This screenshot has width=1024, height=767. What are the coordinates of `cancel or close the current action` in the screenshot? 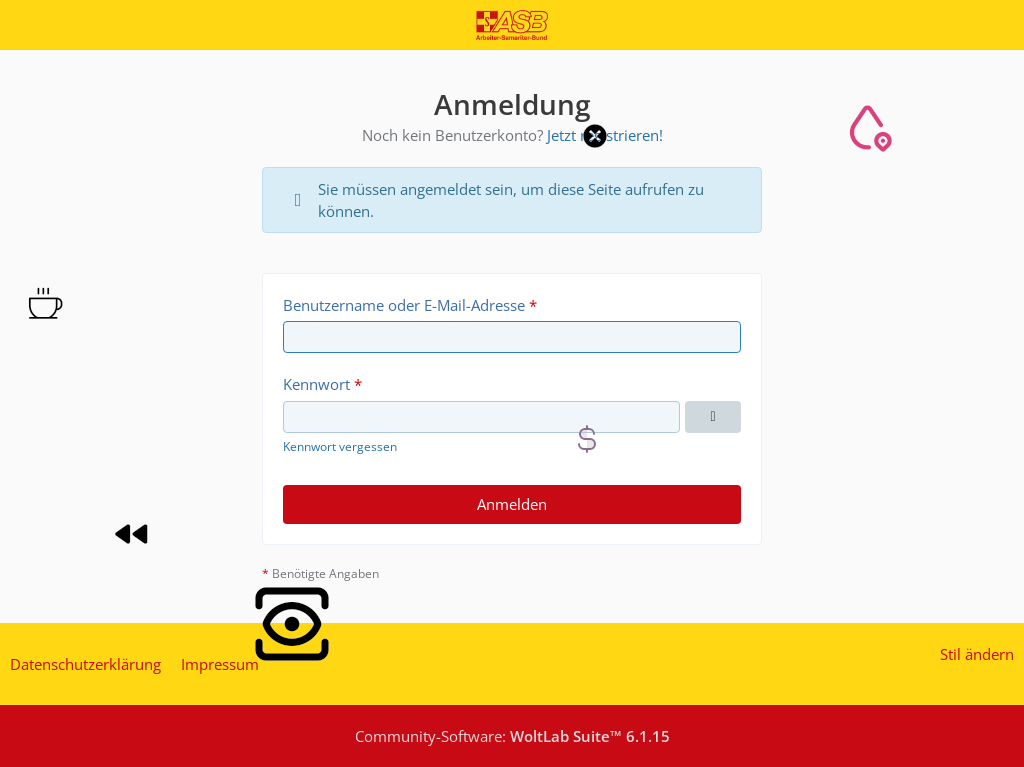 It's located at (595, 136).